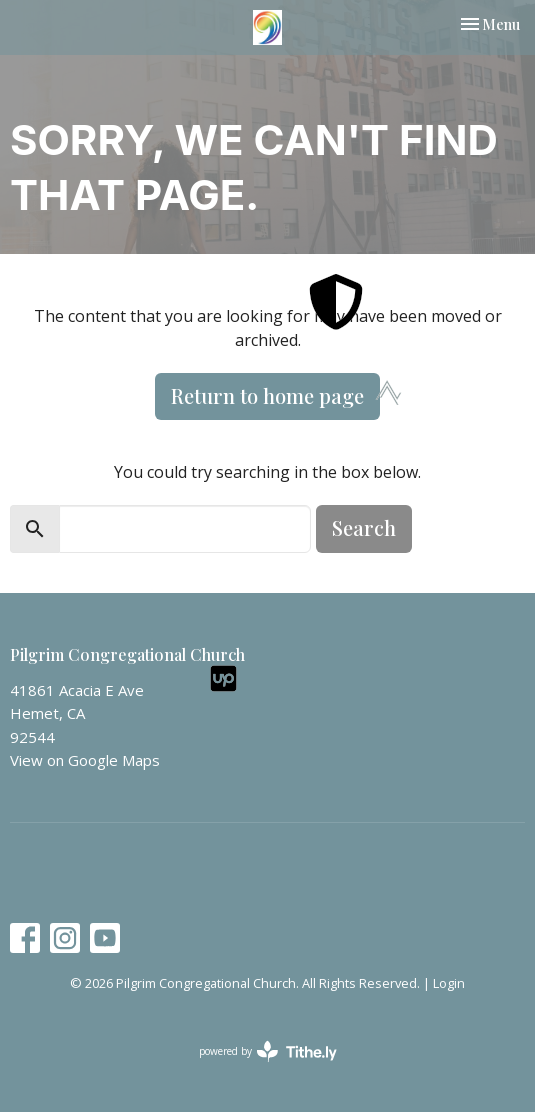 The image size is (535, 1112). Describe the element at coordinates (336, 302) in the screenshot. I see `access security or privacy settings` at that location.